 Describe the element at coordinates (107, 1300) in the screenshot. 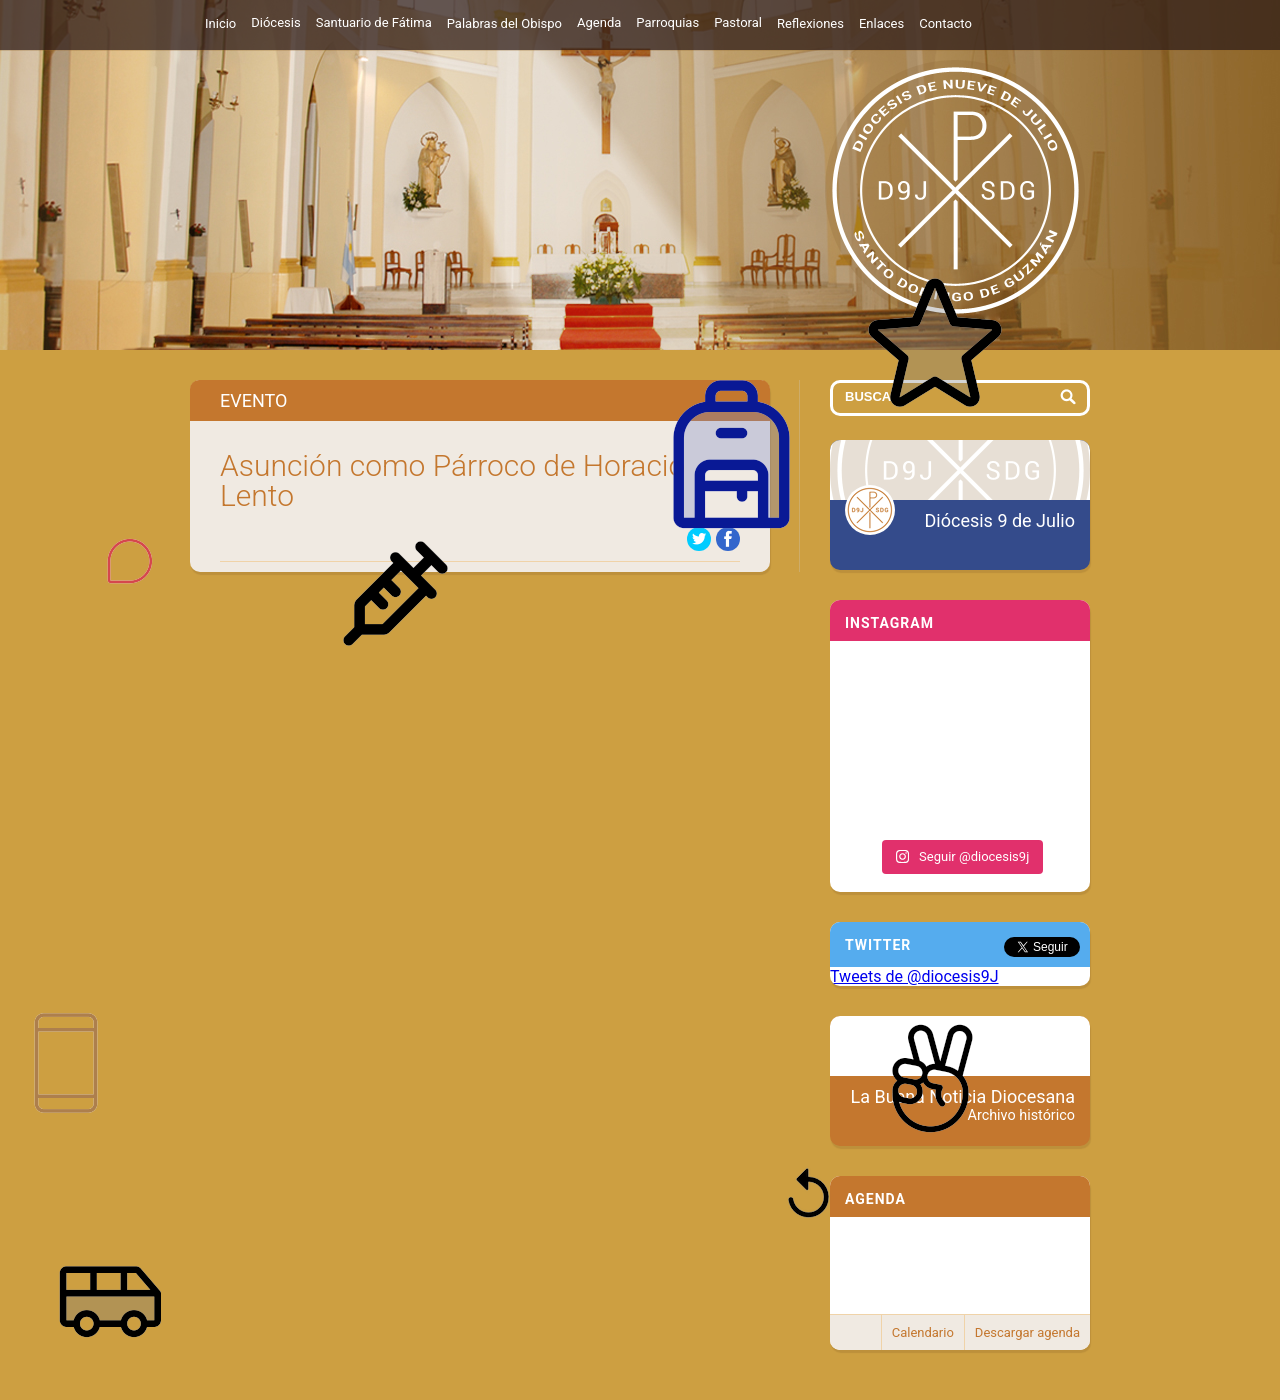

I see `track delivery or shipping status` at that location.